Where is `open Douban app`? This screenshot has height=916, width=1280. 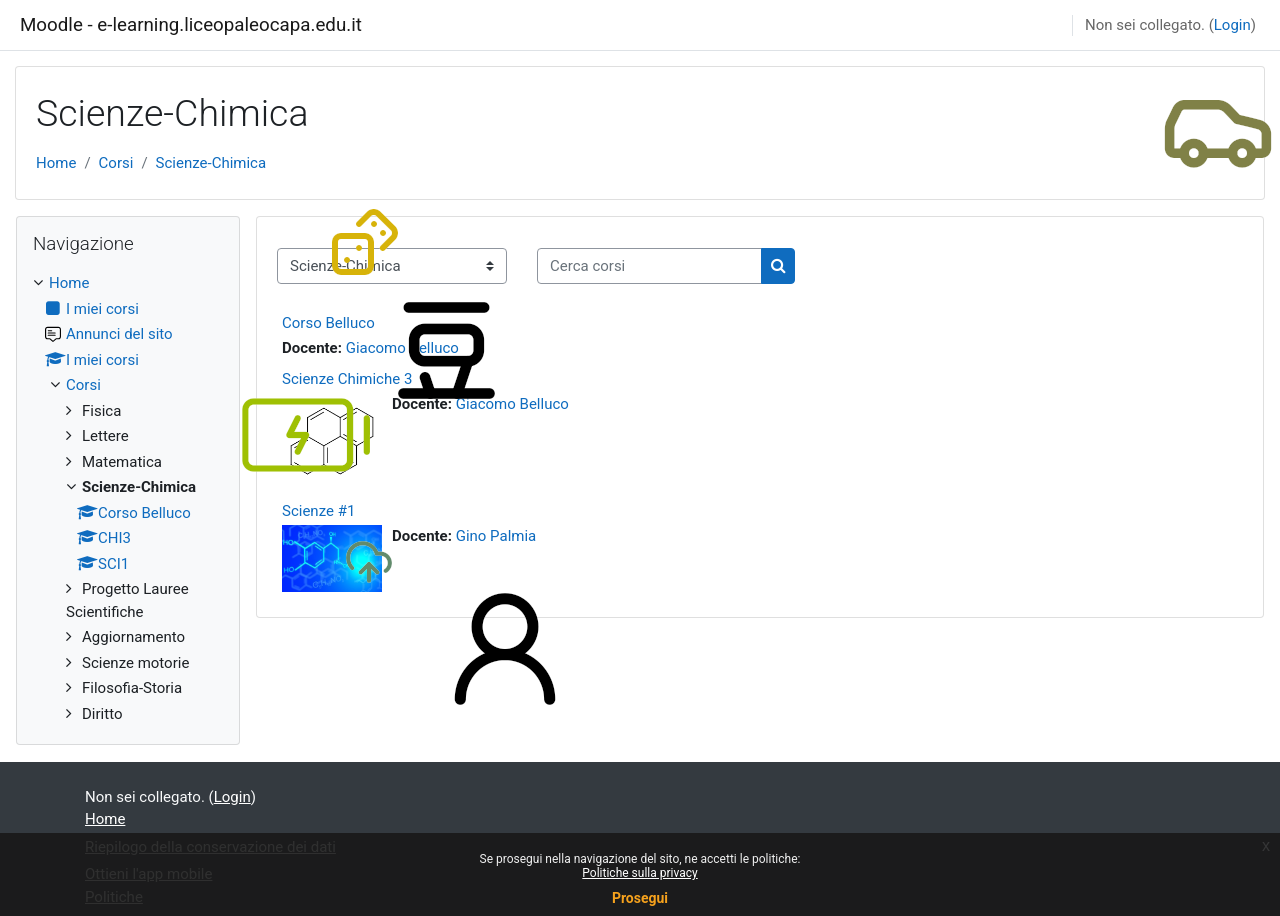
open Douban app is located at coordinates (446, 350).